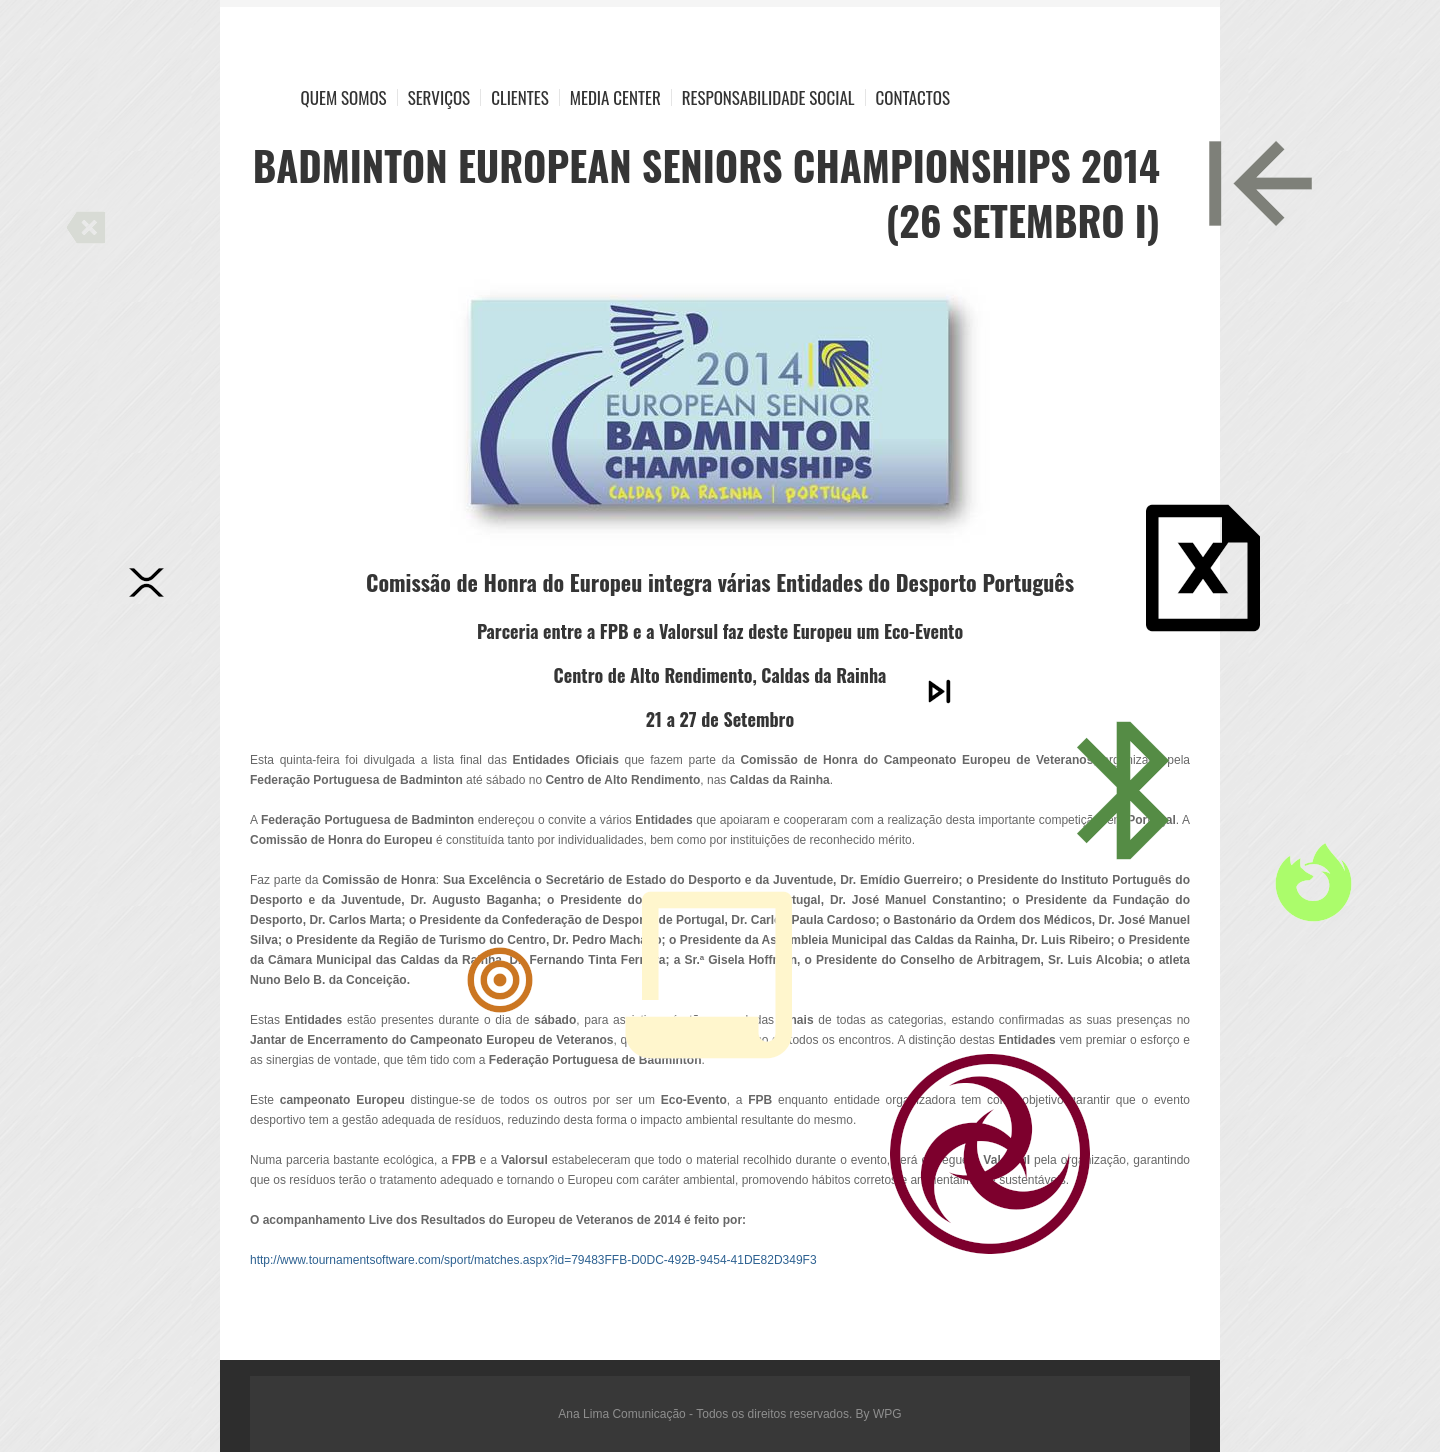 The height and width of the screenshot is (1452, 1440). Describe the element at coordinates (717, 975) in the screenshot. I see `view document or paper file` at that location.